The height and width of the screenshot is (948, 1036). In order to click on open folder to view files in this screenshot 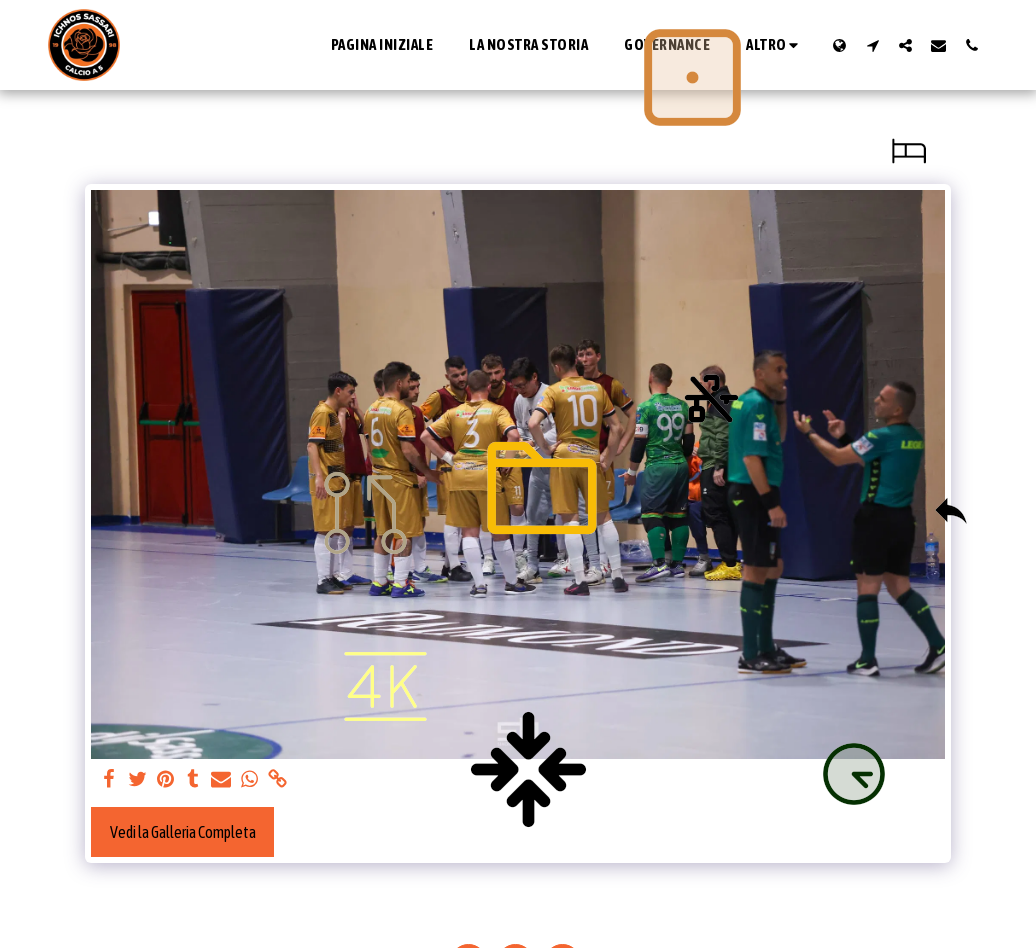, I will do `click(542, 488)`.